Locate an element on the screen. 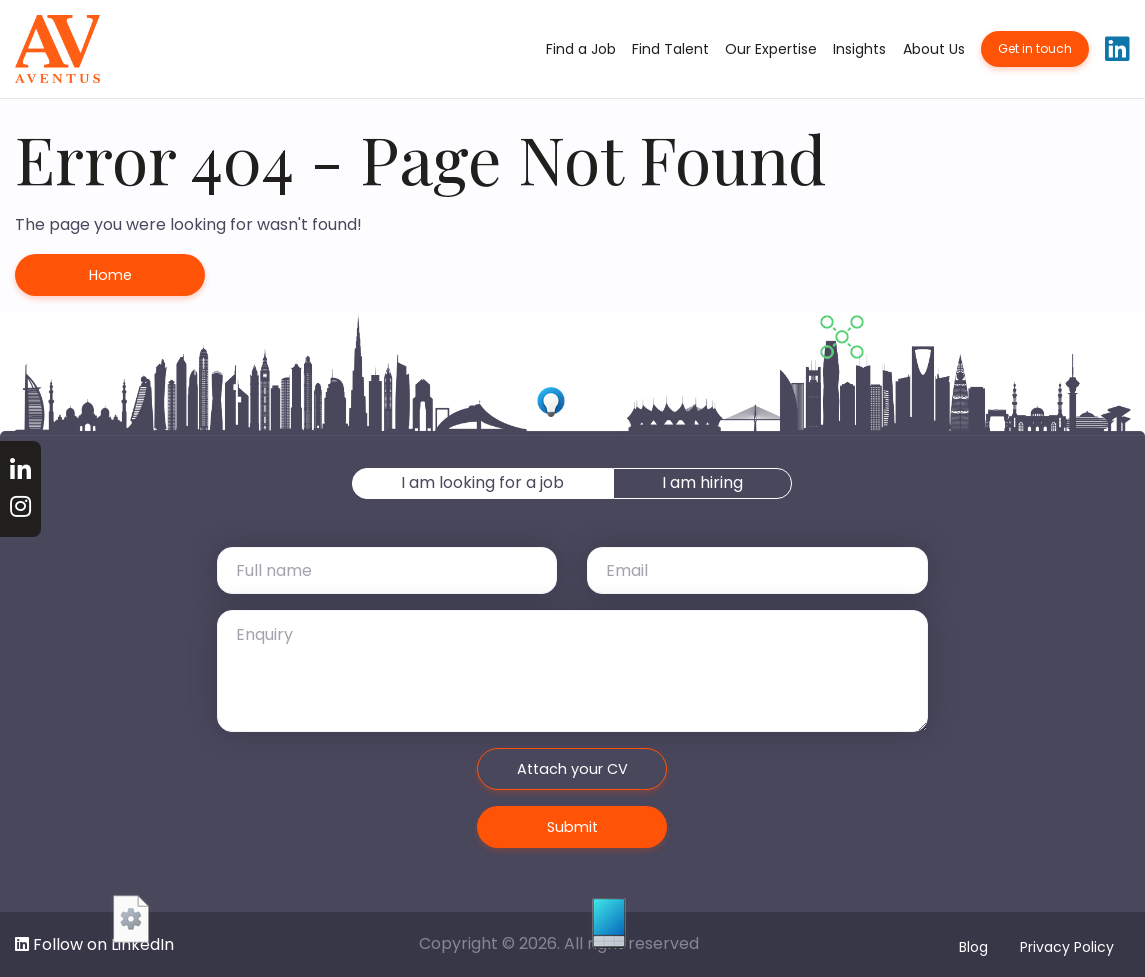 The width and height of the screenshot is (1145, 977). open configuration file settings is located at coordinates (131, 919).